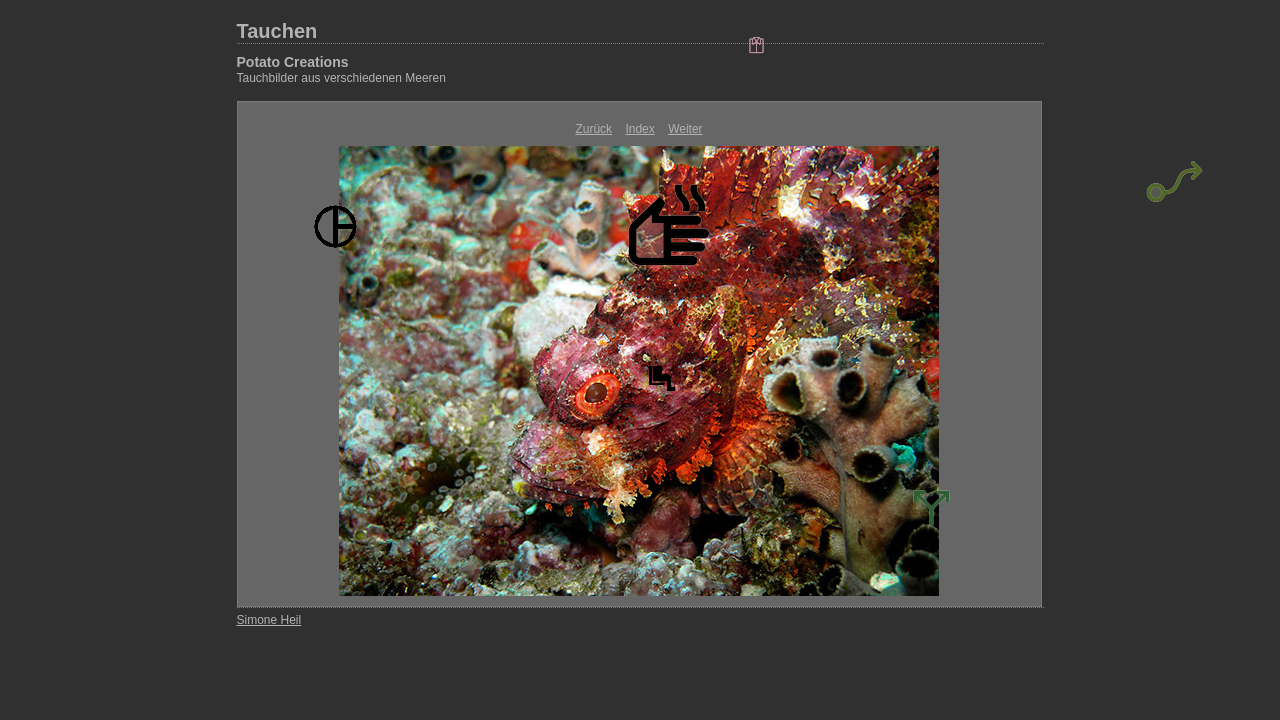 Image resolution: width=1280 pixels, height=720 pixels. Describe the element at coordinates (671, 223) in the screenshot. I see `hand dryer available in this location` at that location.